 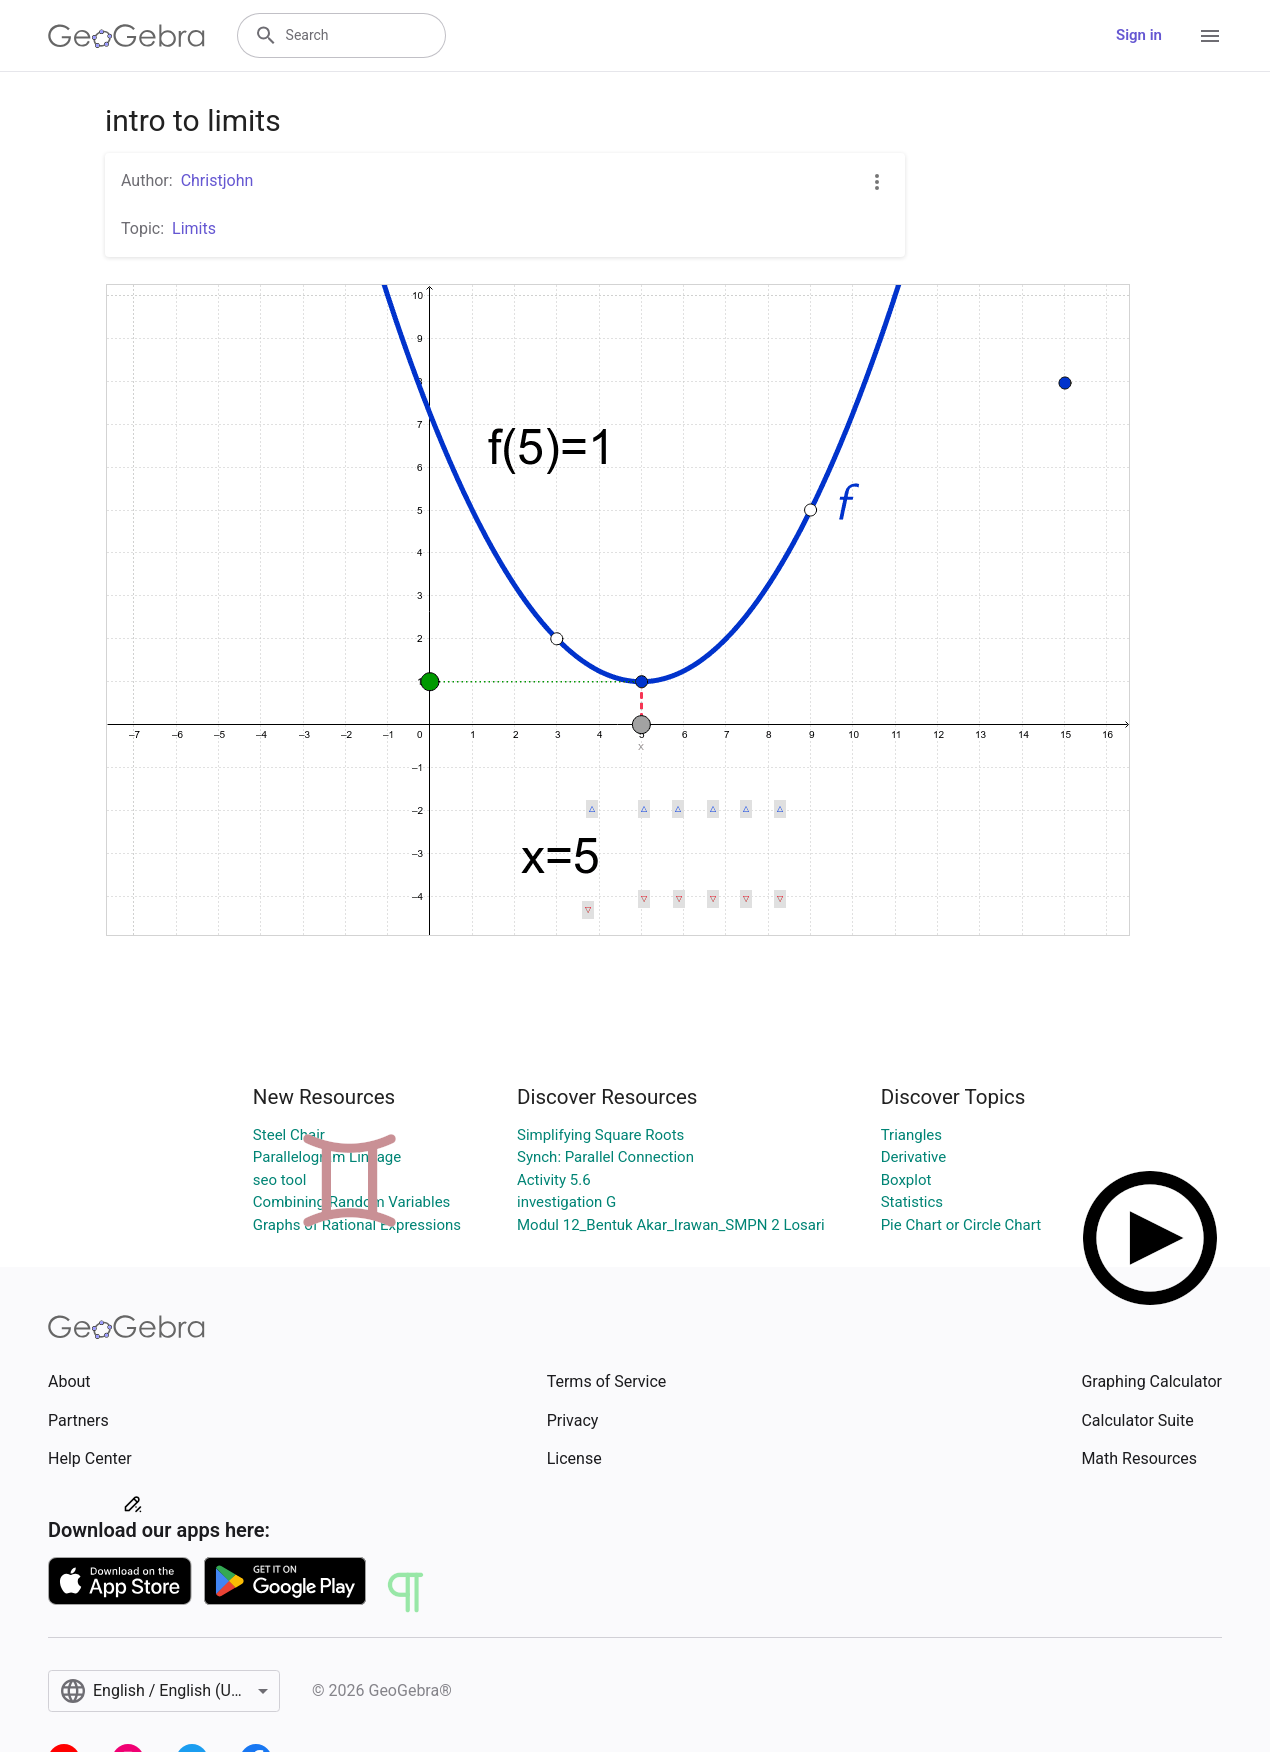 I want to click on edit or apply a discount code, so click(x=132, y=1503).